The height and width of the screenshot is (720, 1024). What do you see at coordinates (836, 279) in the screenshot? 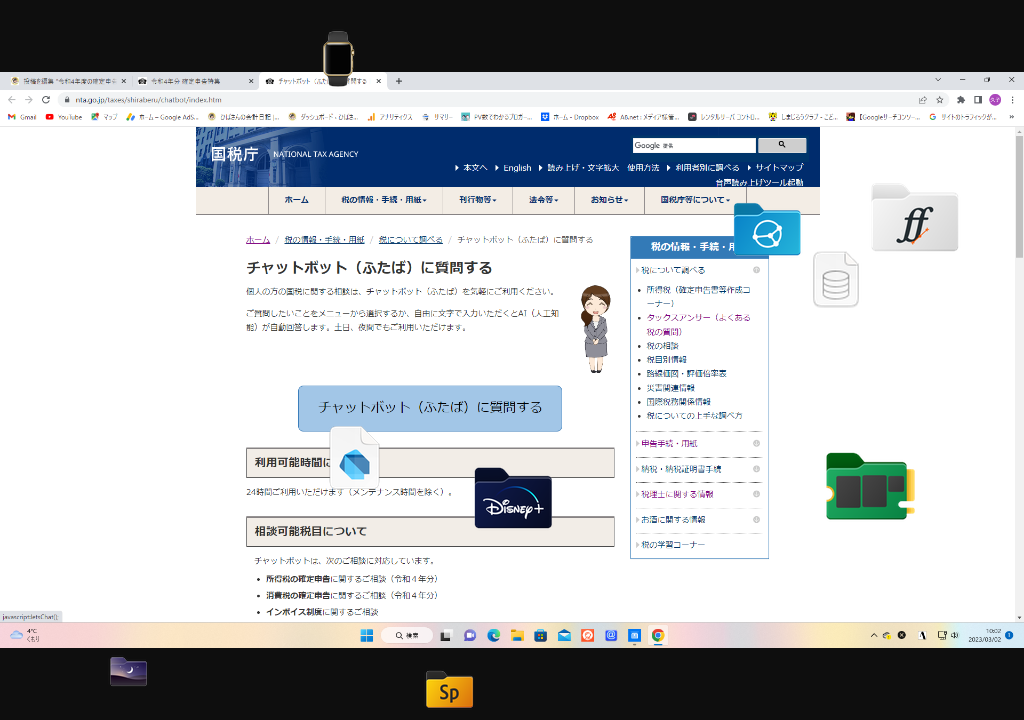
I see `open a SQL database file` at bounding box center [836, 279].